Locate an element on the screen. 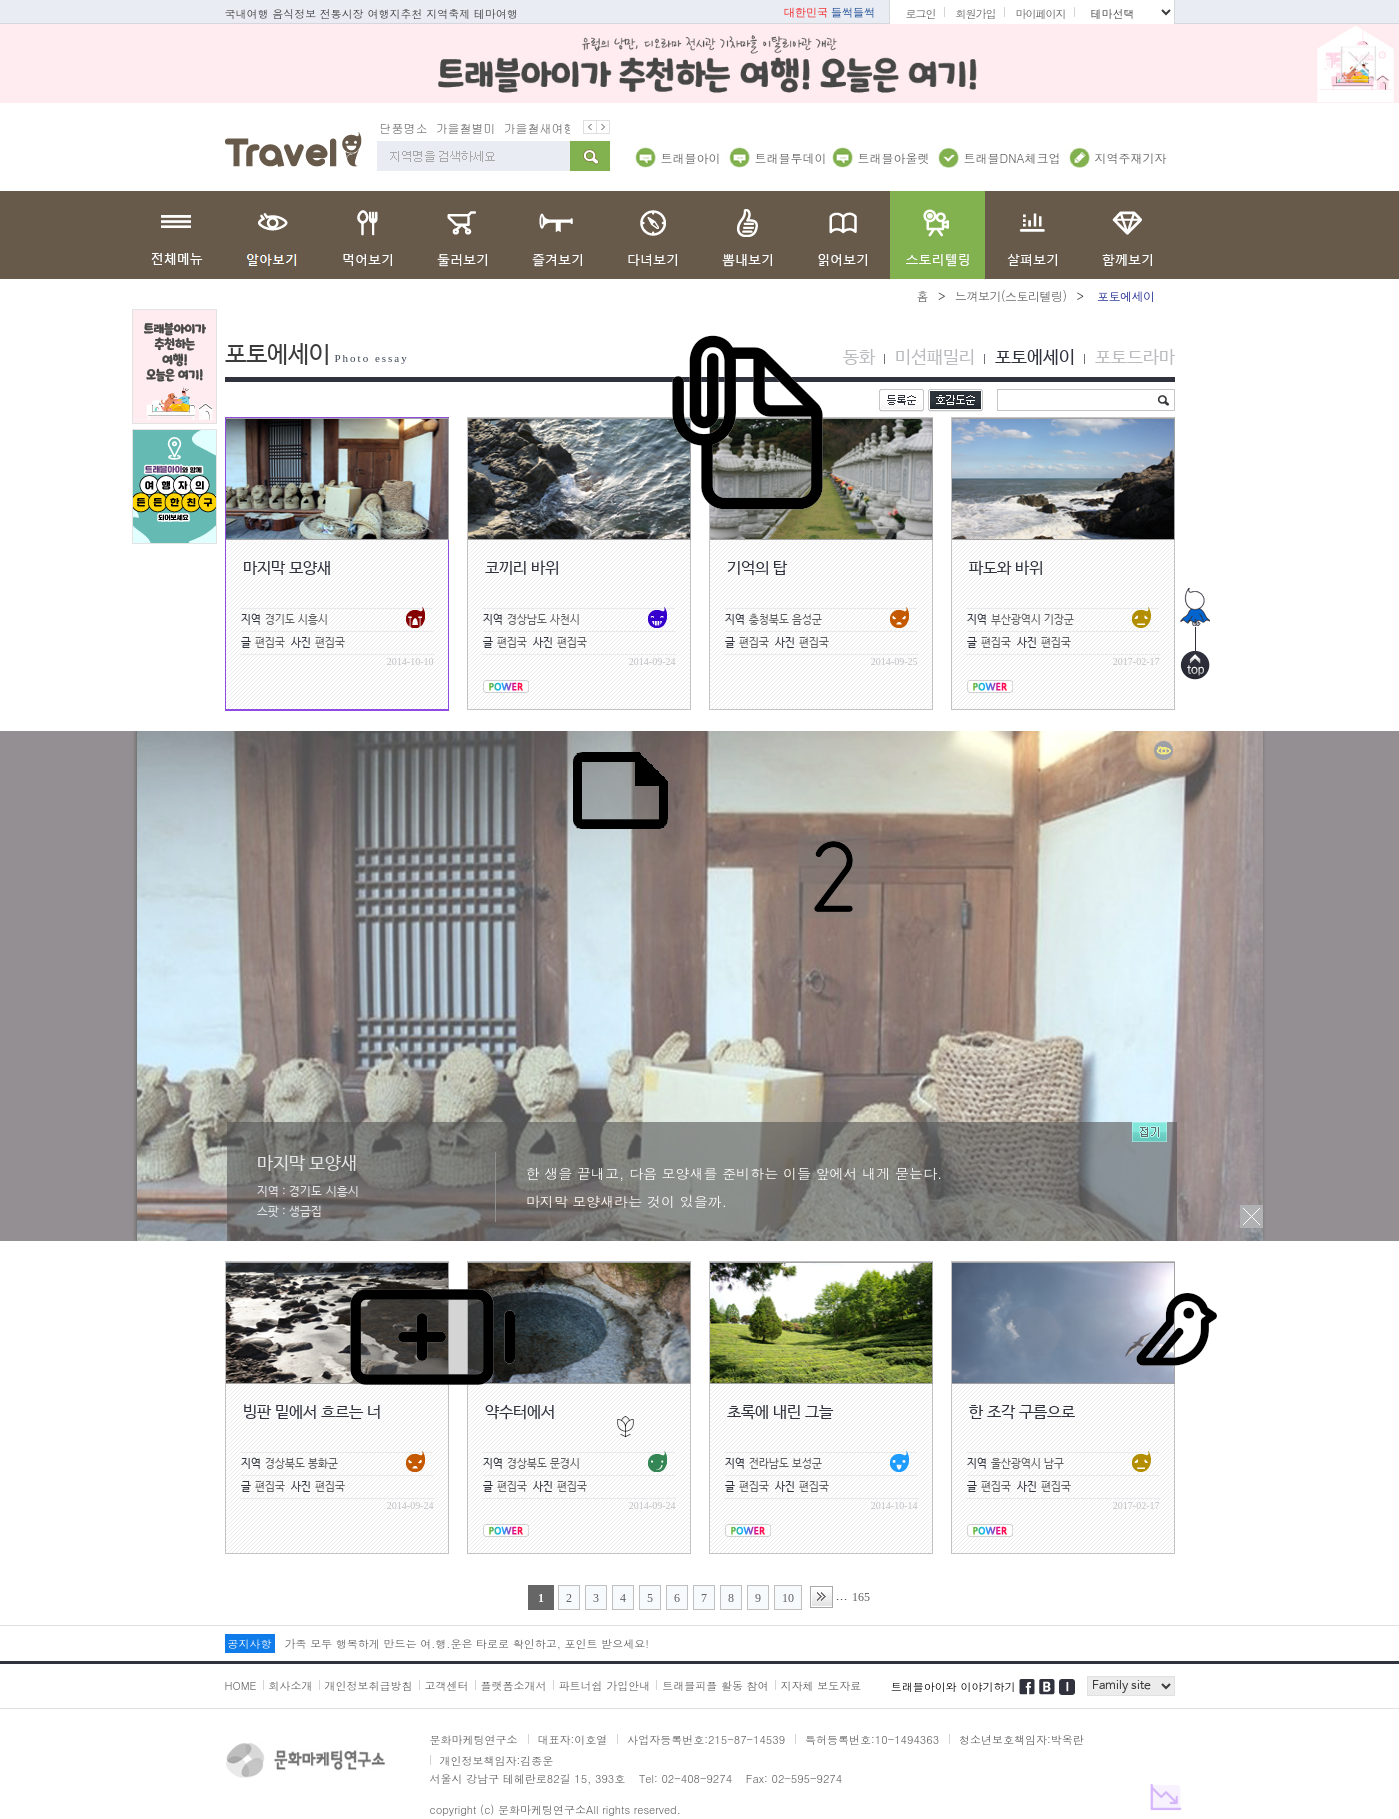 This screenshot has height=1819, width=1399. view declining trend data is located at coordinates (1166, 1797).